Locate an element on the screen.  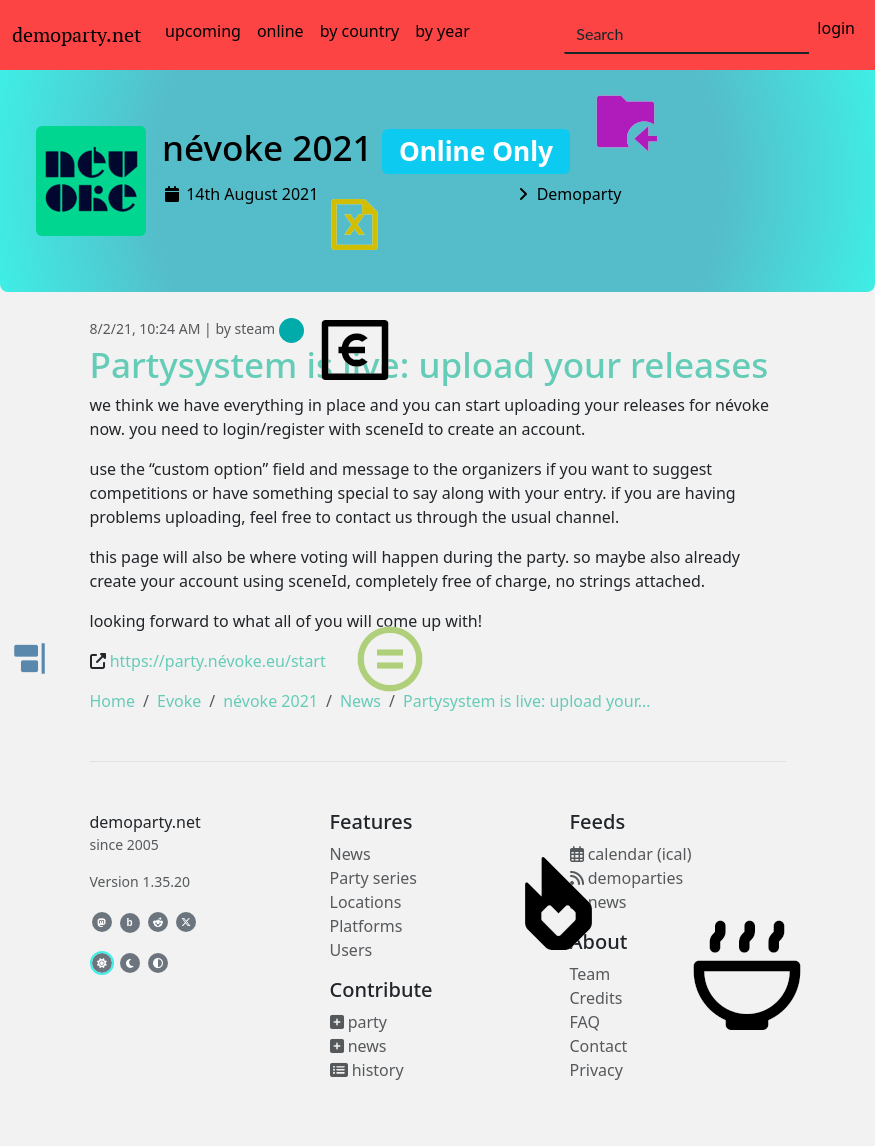
creative commons no derivatives license indicator is located at coordinates (390, 659).